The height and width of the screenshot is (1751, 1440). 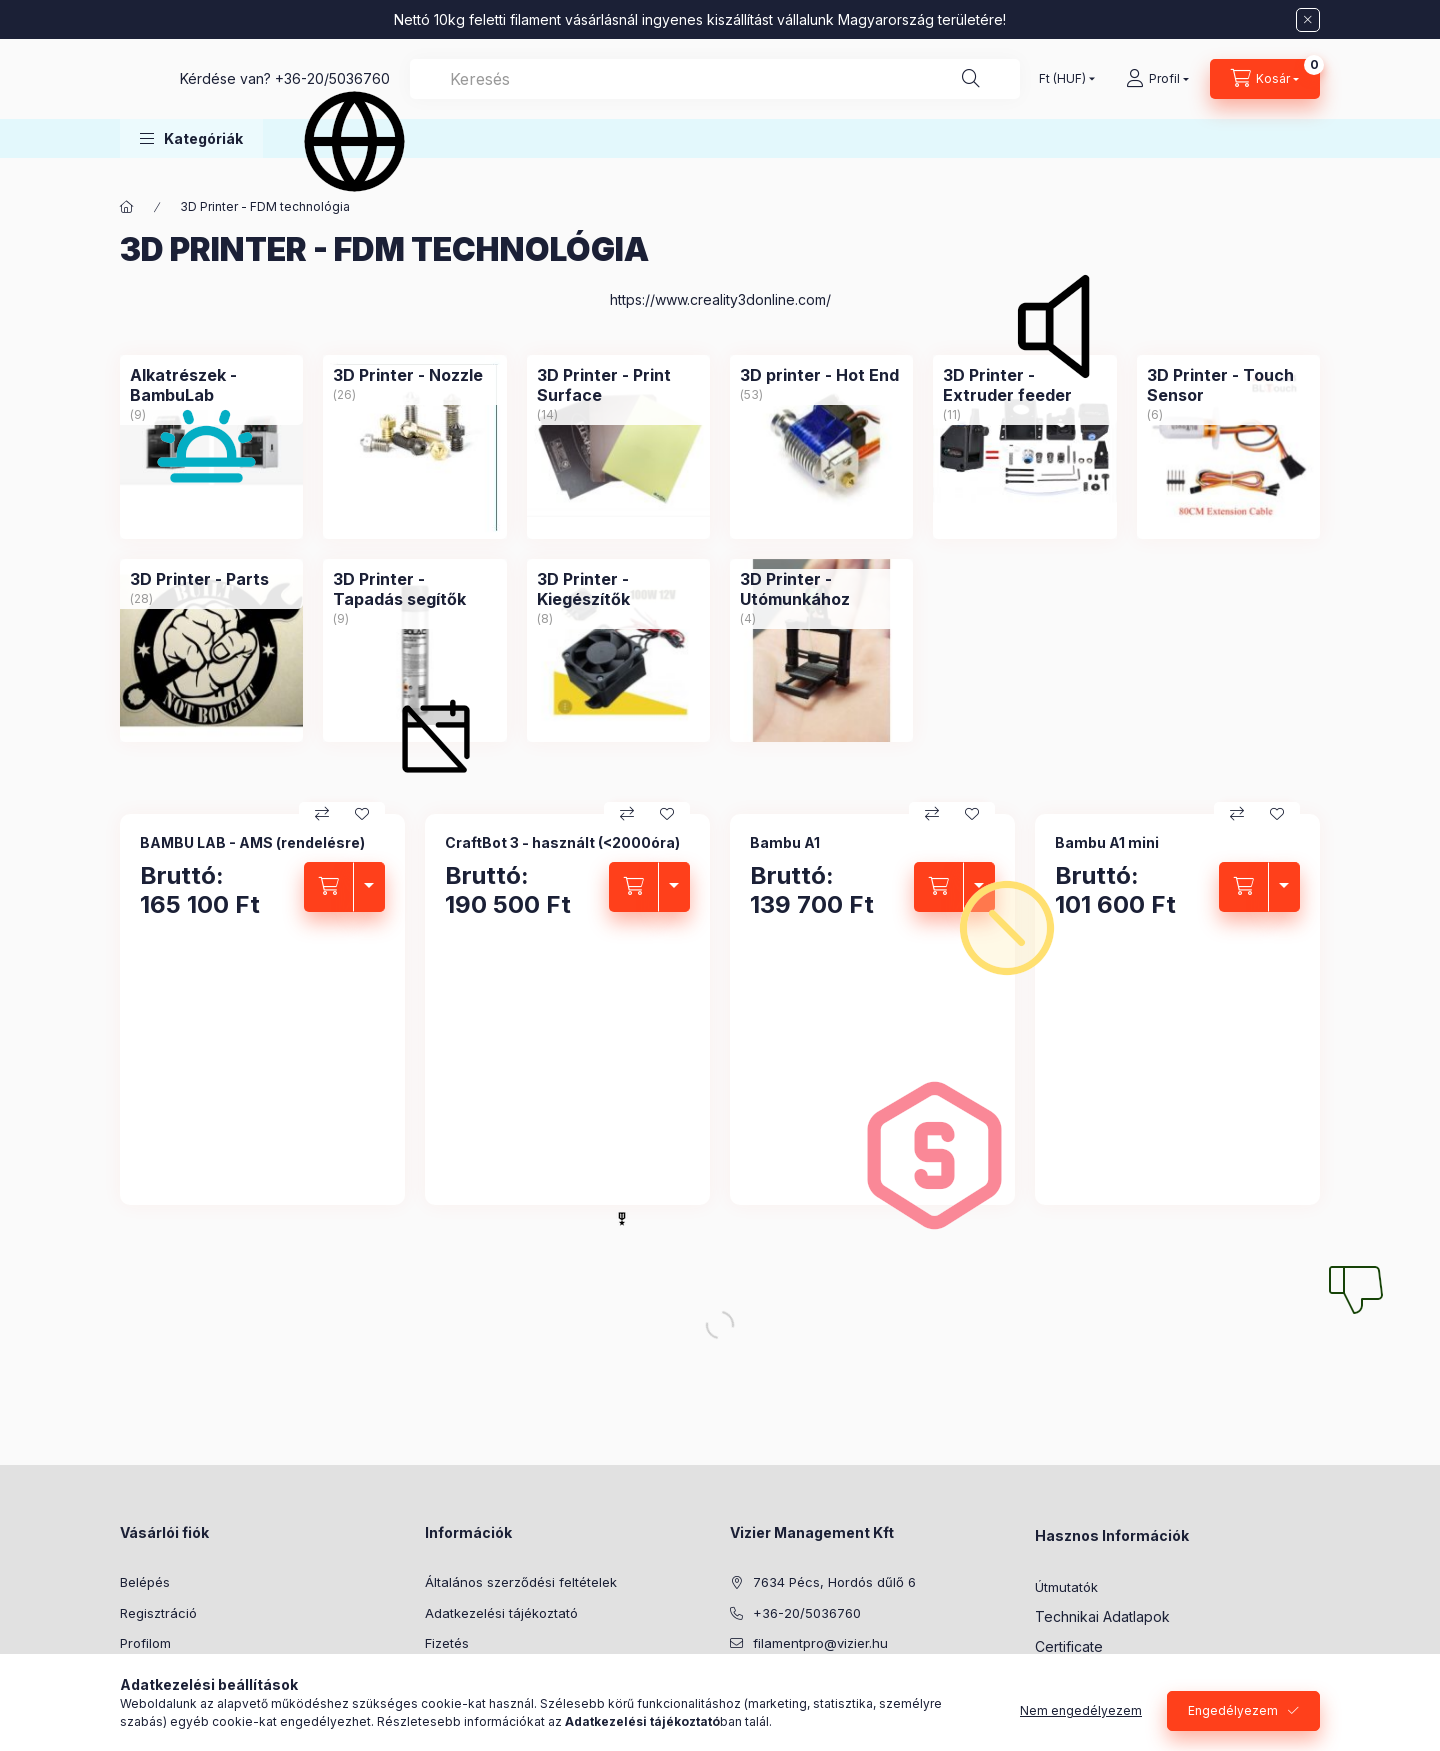 What do you see at coordinates (1356, 1287) in the screenshot?
I see `dislike or downvote content` at bounding box center [1356, 1287].